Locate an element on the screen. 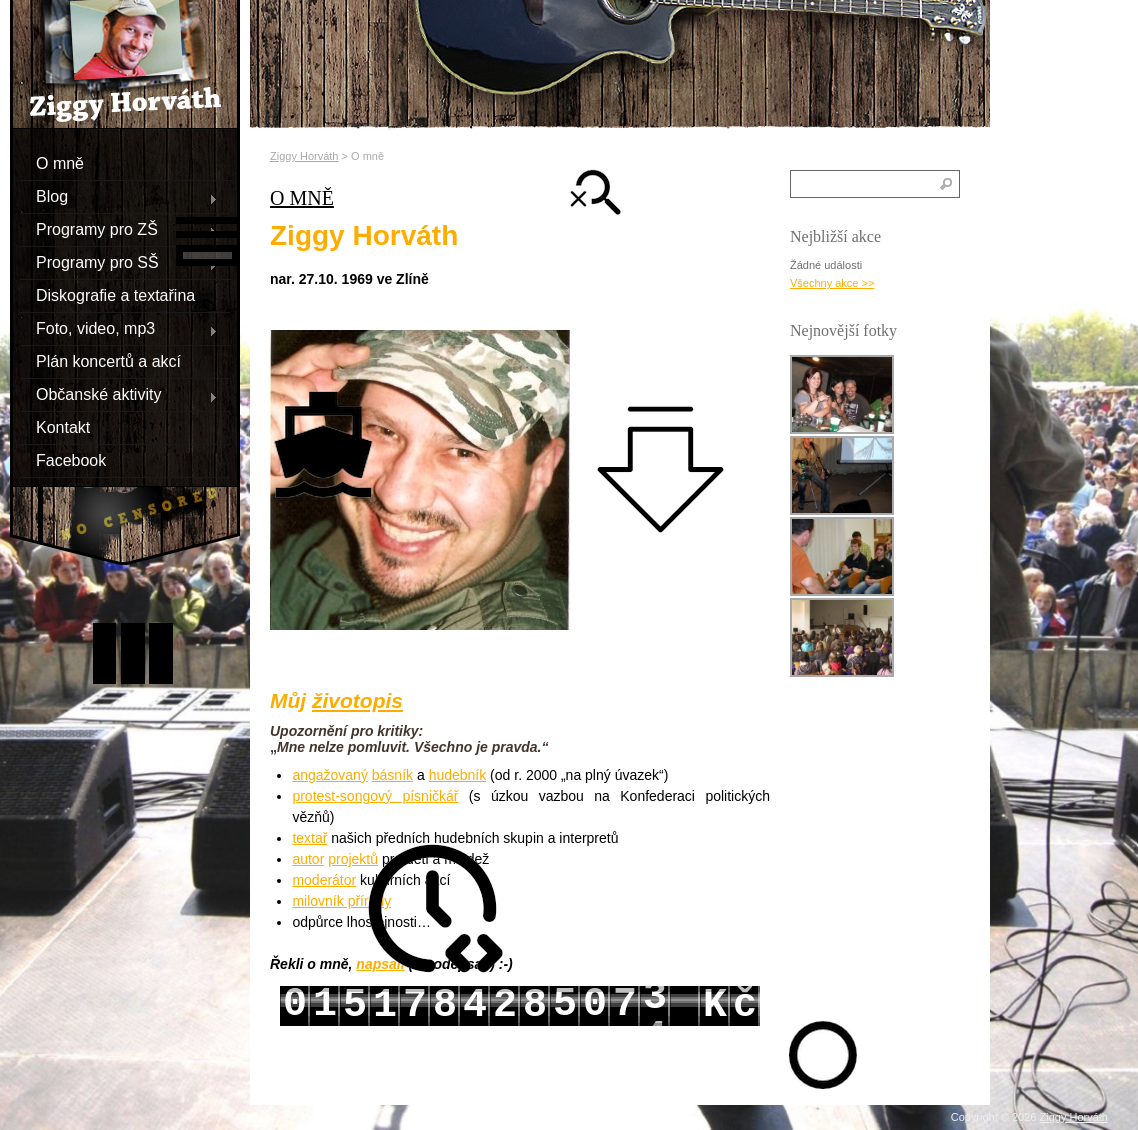 This screenshot has width=1138, height=1130. search is disabled or unavailable is located at coordinates (599, 193).